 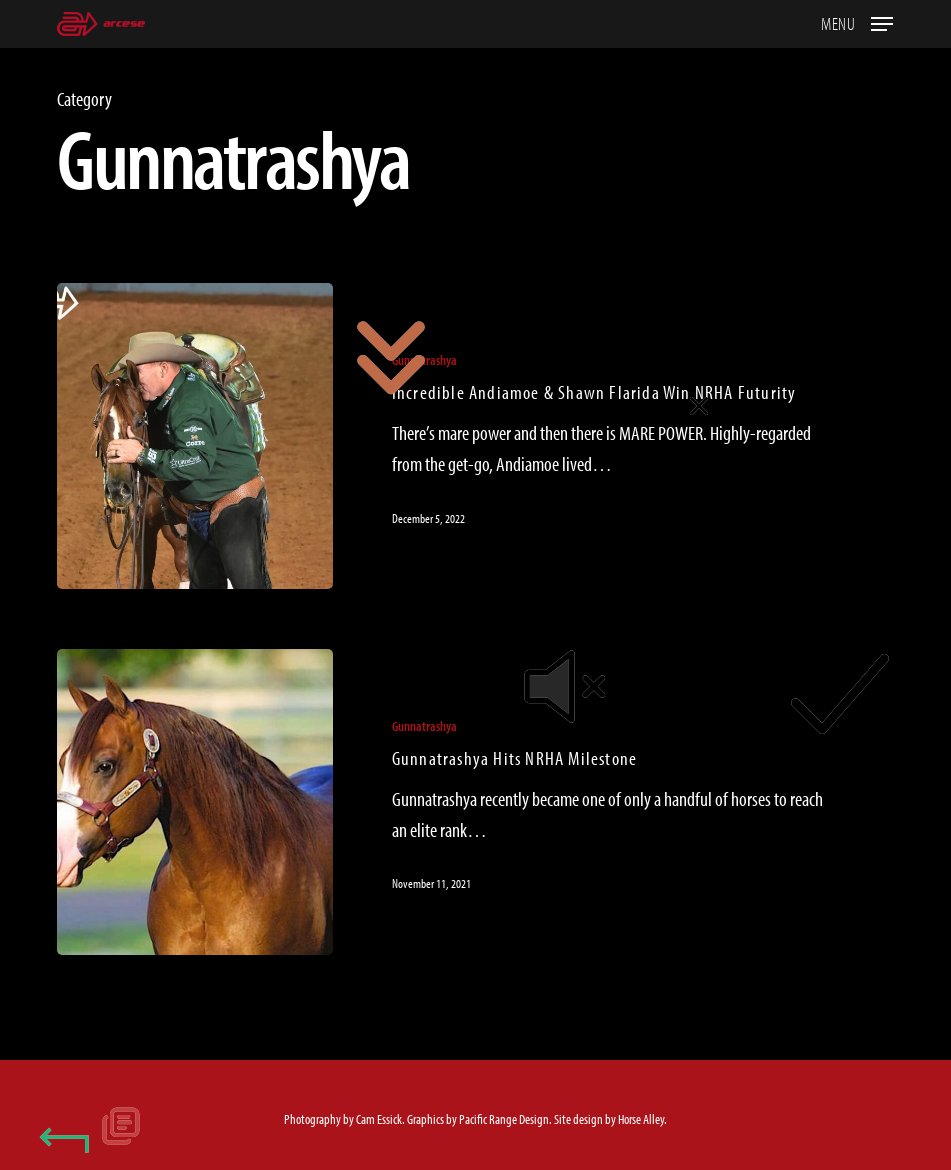 I want to click on scroll down or view more content, so click(x=391, y=355).